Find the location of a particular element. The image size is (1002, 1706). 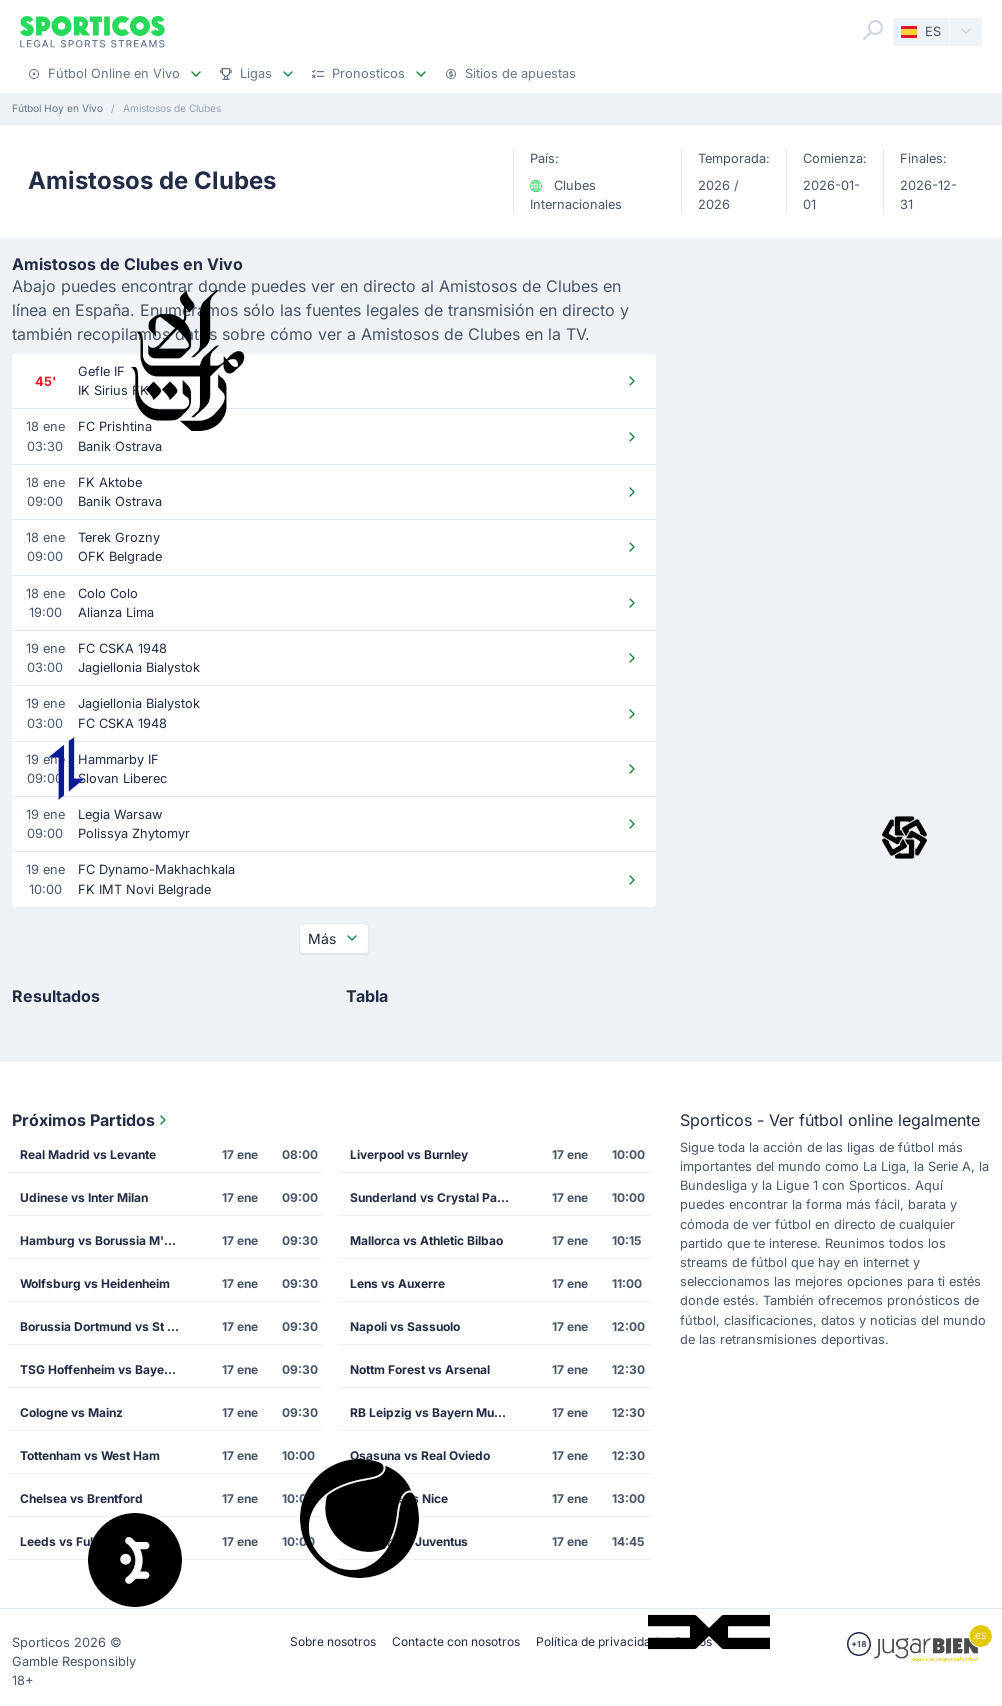

images.cv logo is located at coordinates (904, 837).